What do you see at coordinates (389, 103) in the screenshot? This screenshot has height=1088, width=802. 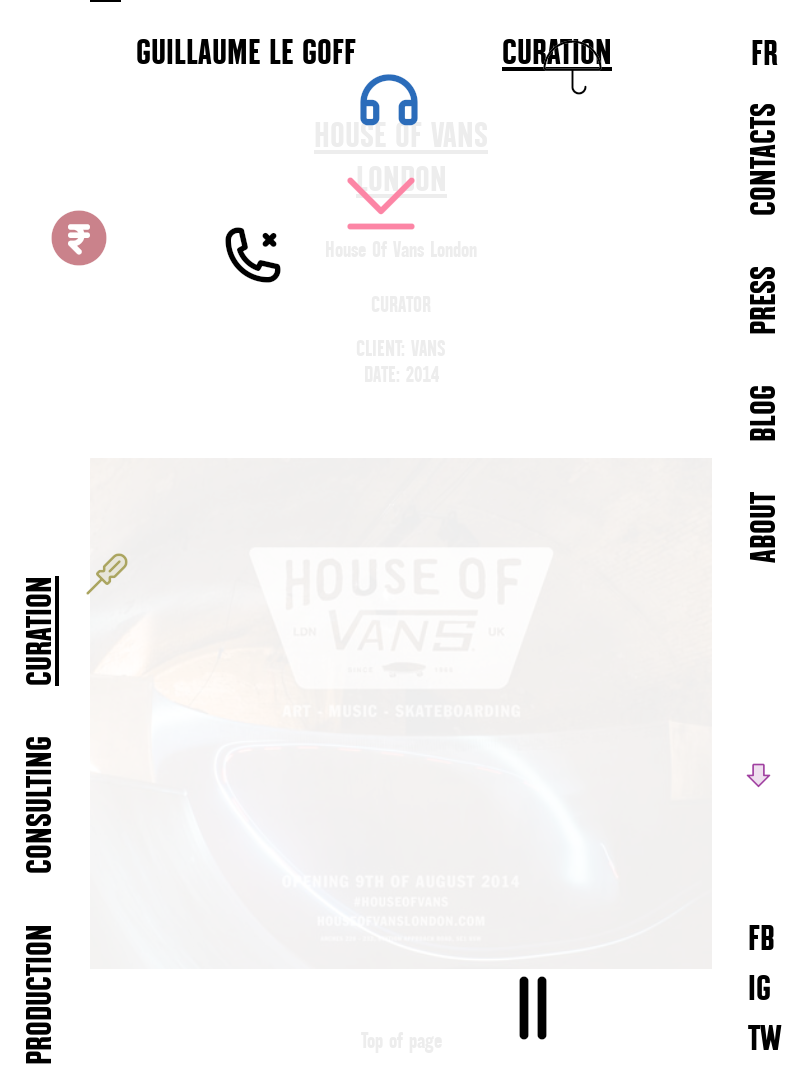 I see `listen to audio or music` at bounding box center [389, 103].